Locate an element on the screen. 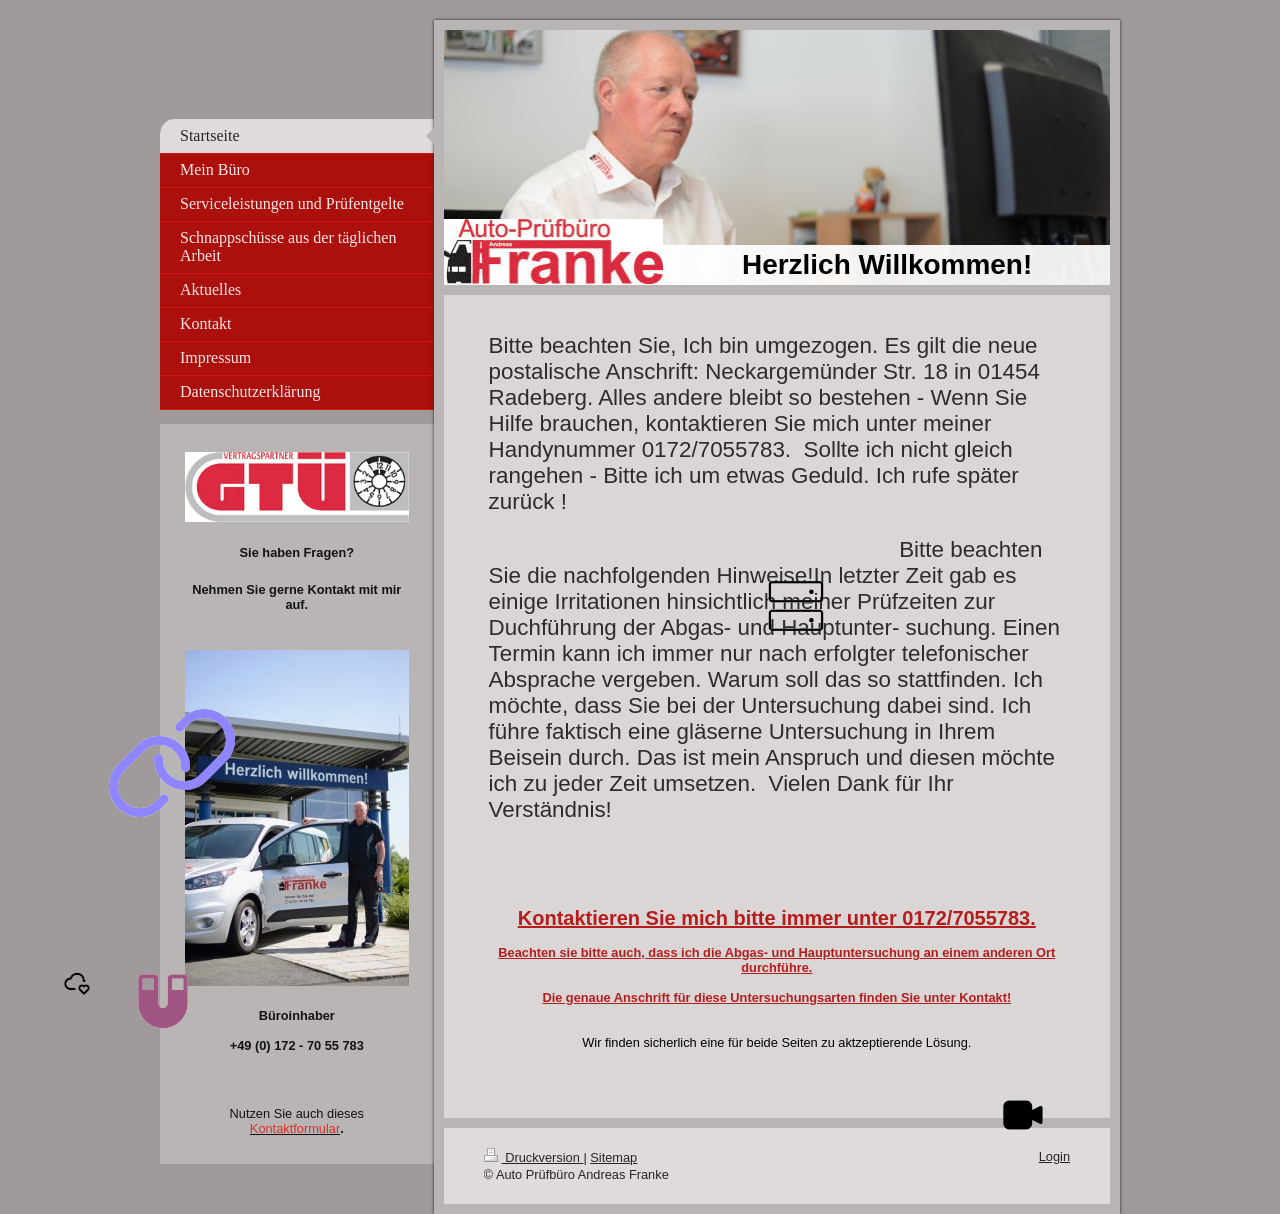 The width and height of the screenshot is (1280, 1214). copy or share a link is located at coordinates (172, 763).